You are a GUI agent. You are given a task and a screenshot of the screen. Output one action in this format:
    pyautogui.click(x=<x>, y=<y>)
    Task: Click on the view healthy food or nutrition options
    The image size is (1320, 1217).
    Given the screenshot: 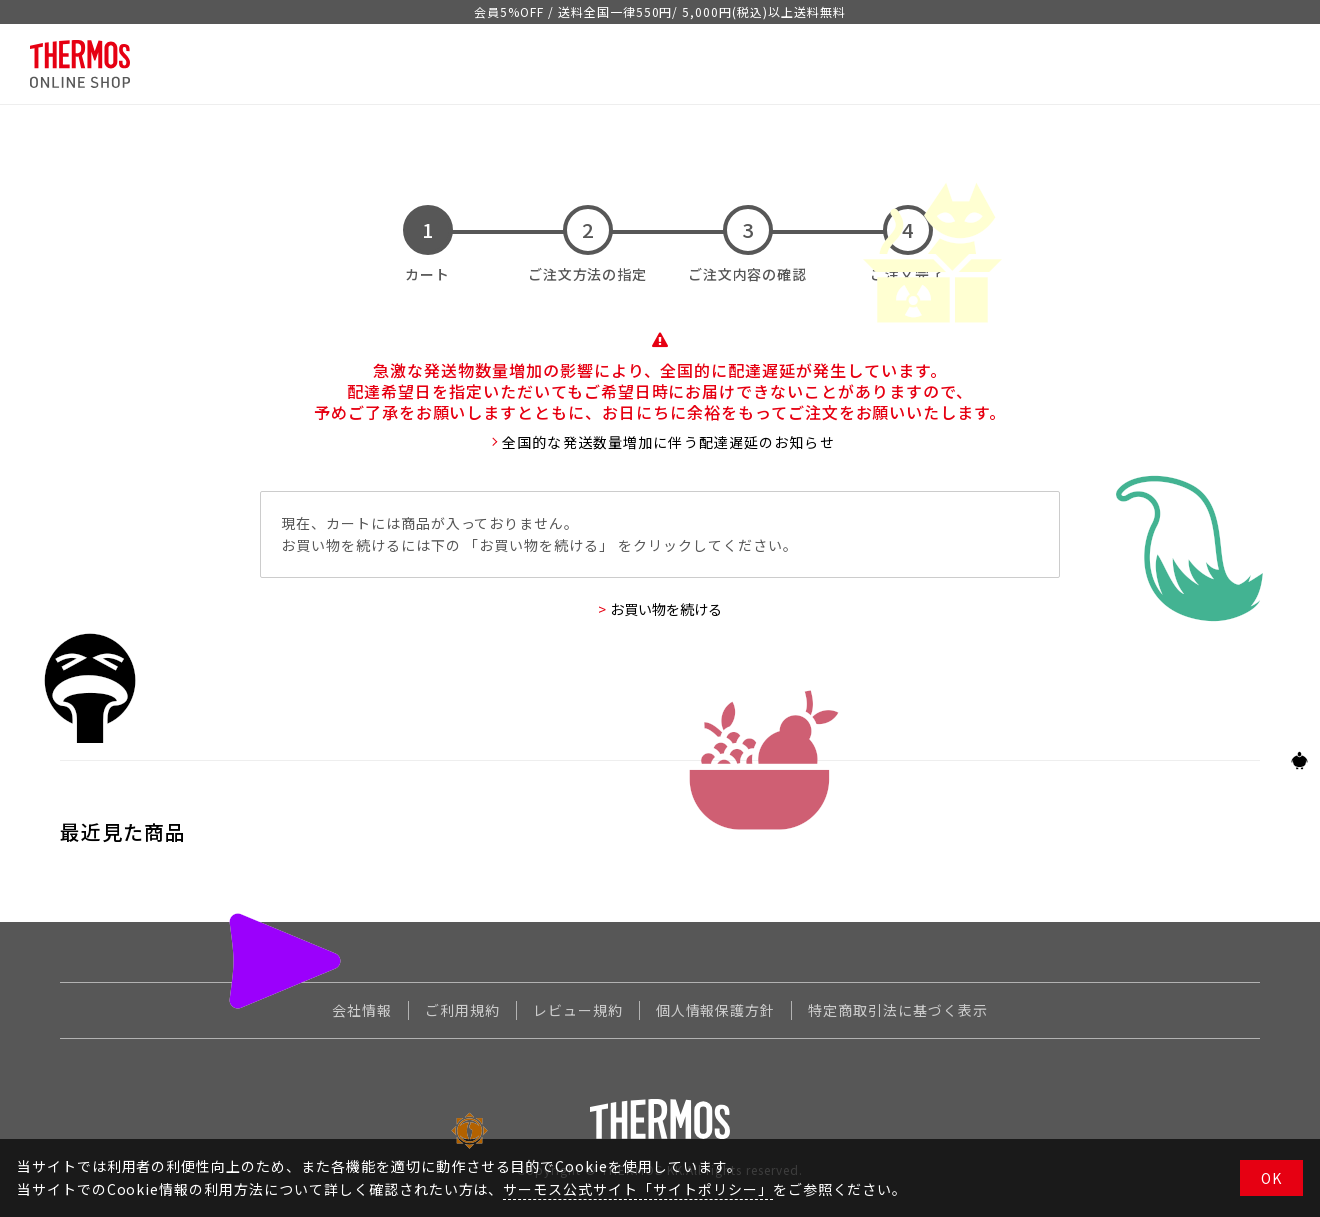 What is the action you would take?
    pyautogui.click(x=764, y=760)
    